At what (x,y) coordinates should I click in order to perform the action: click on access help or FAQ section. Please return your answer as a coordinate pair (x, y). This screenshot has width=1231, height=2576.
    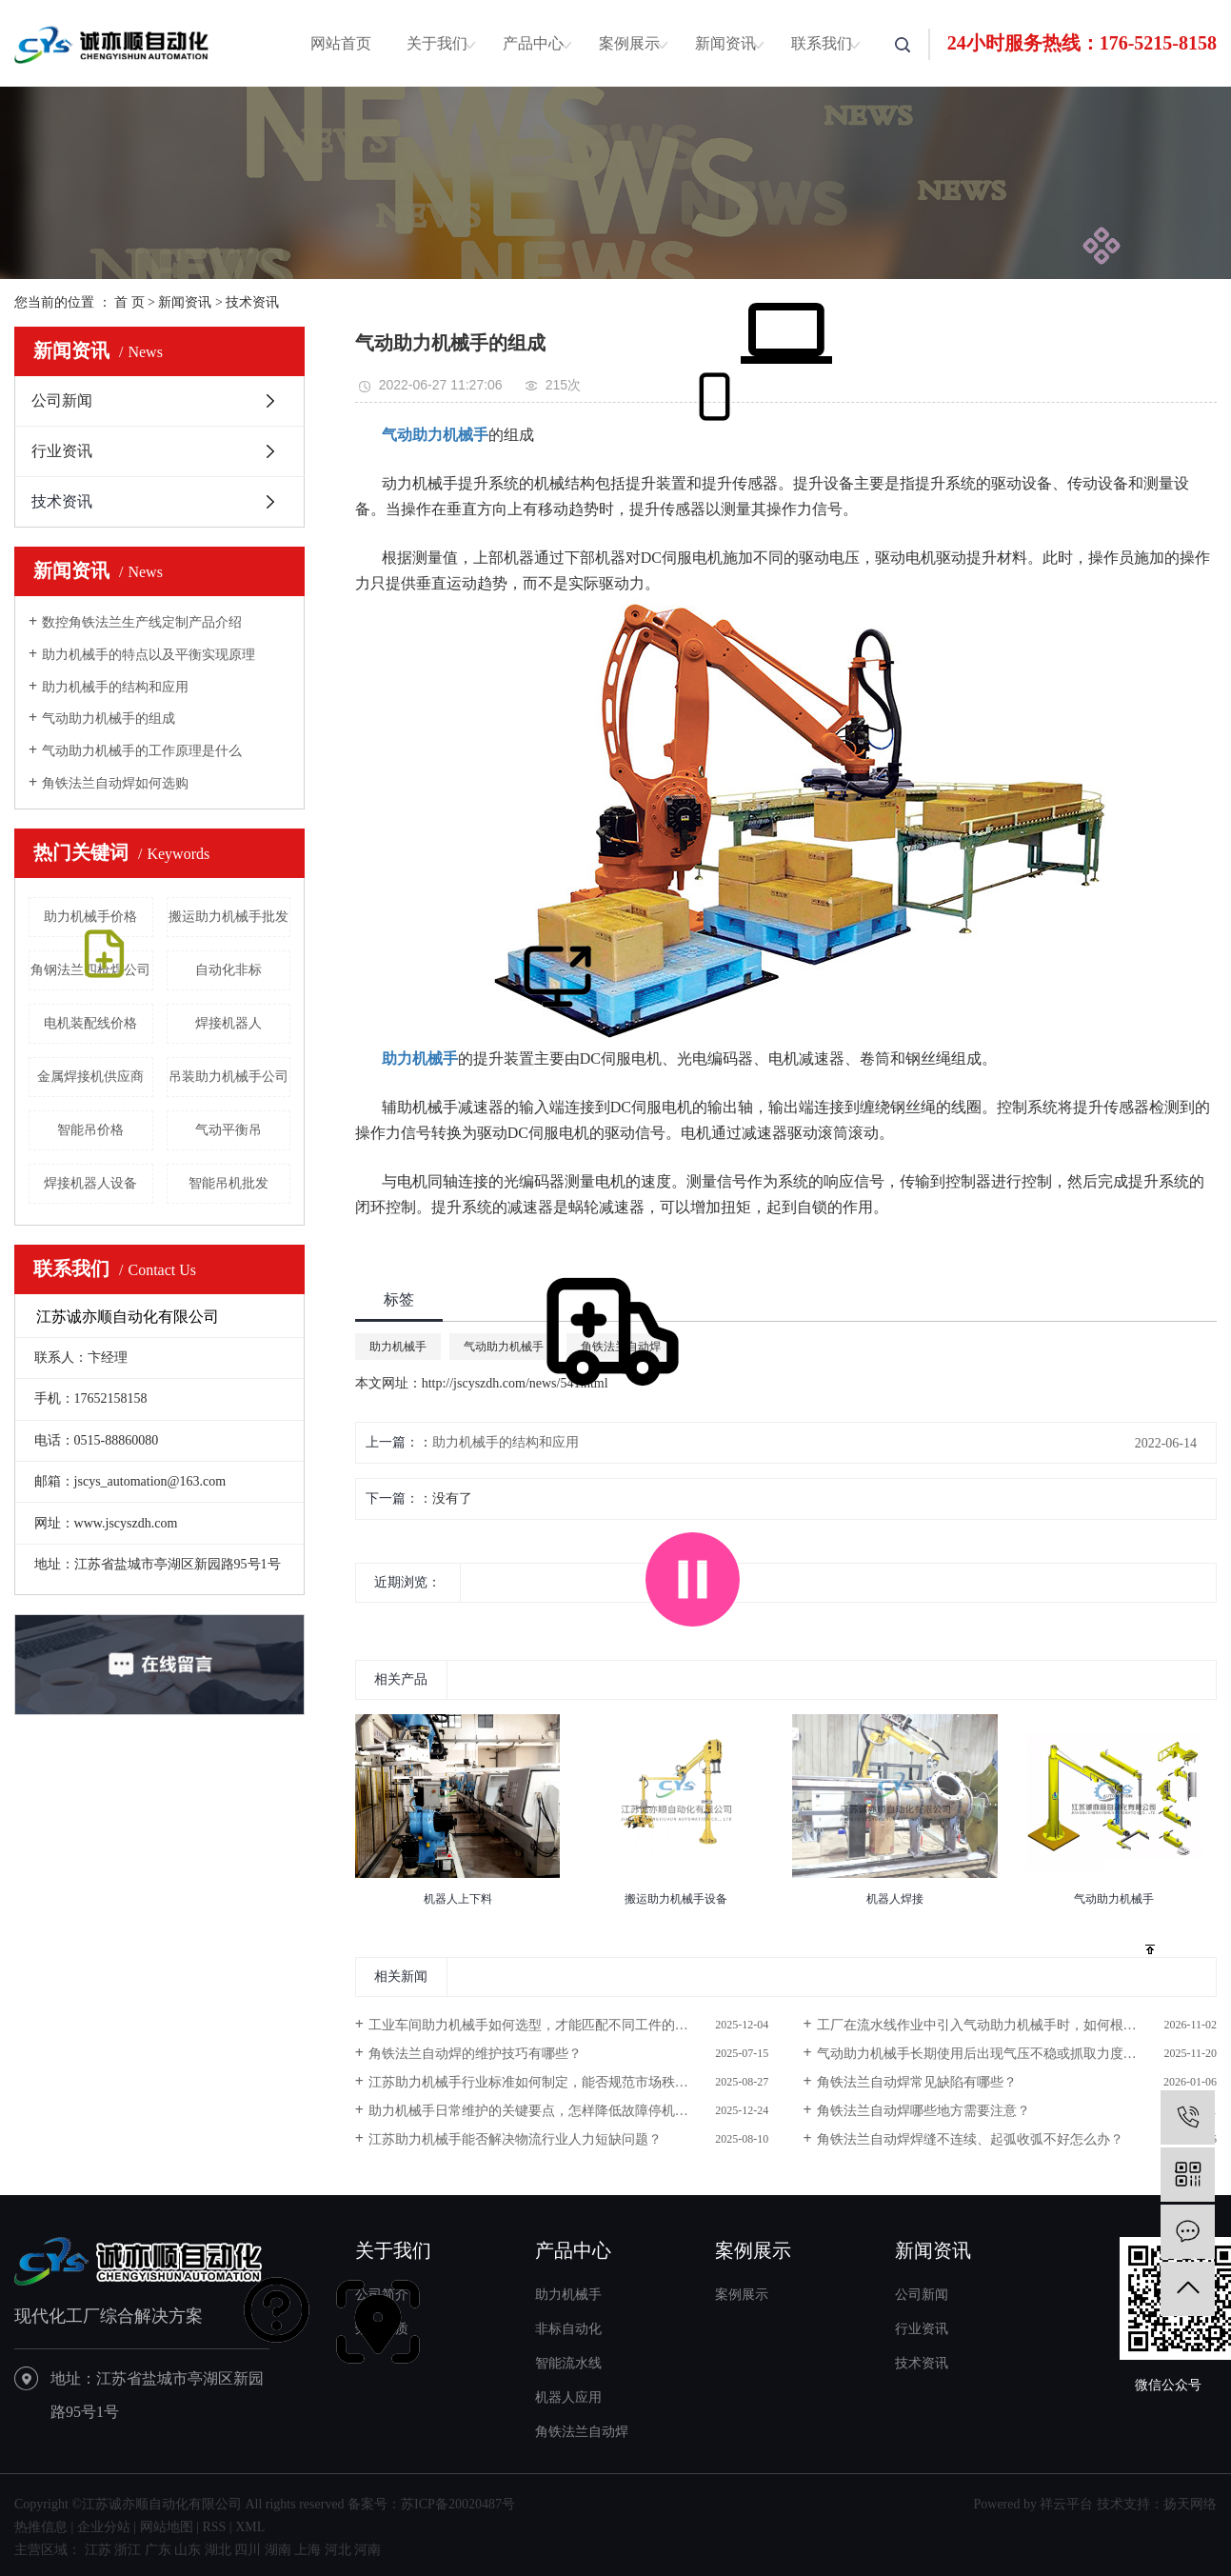
    Looking at the image, I should click on (276, 2309).